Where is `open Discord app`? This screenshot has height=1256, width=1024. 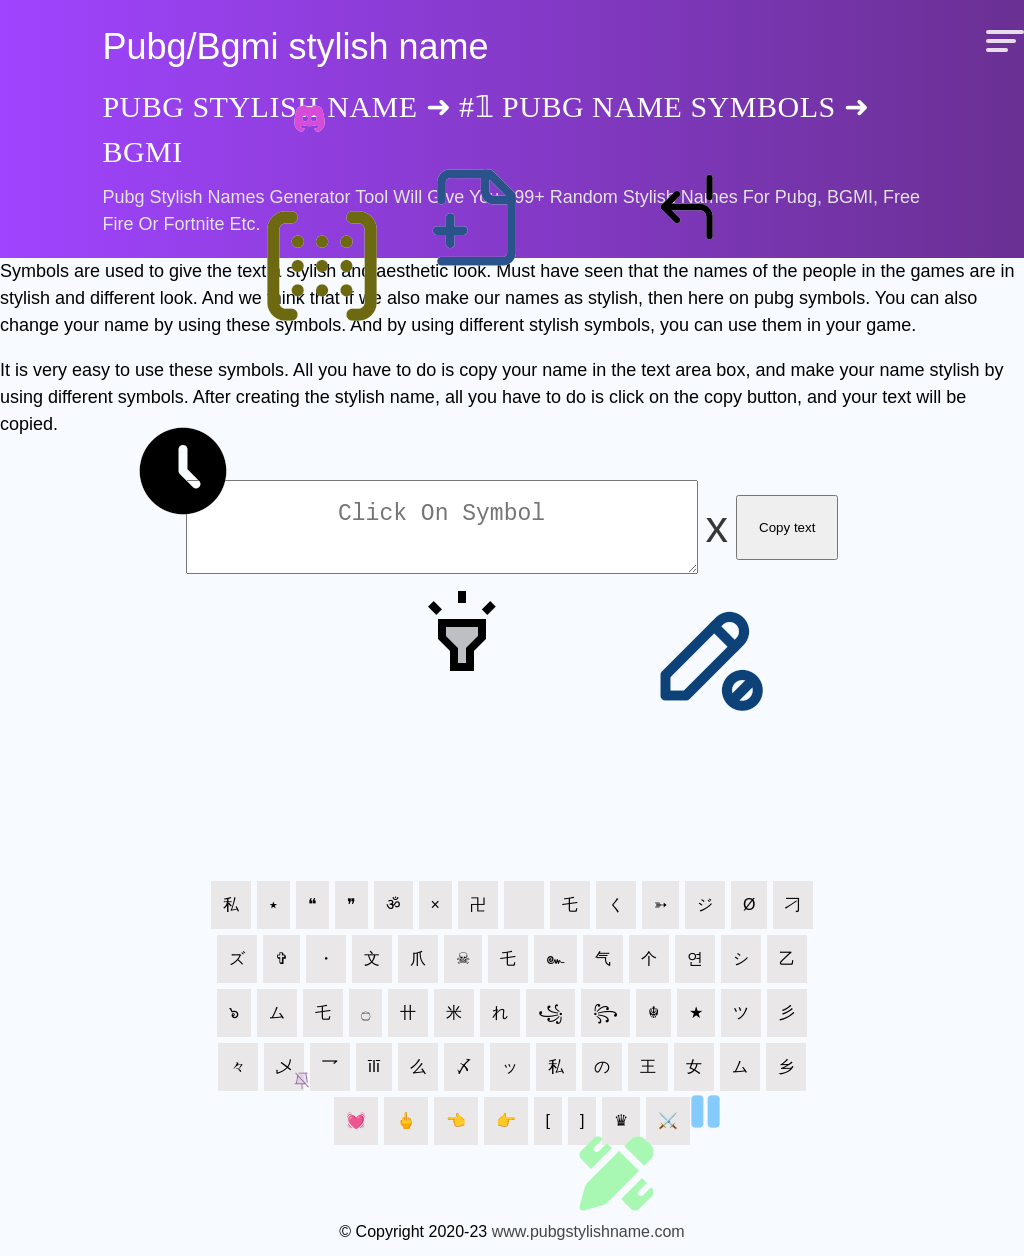 open Discord app is located at coordinates (309, 118).